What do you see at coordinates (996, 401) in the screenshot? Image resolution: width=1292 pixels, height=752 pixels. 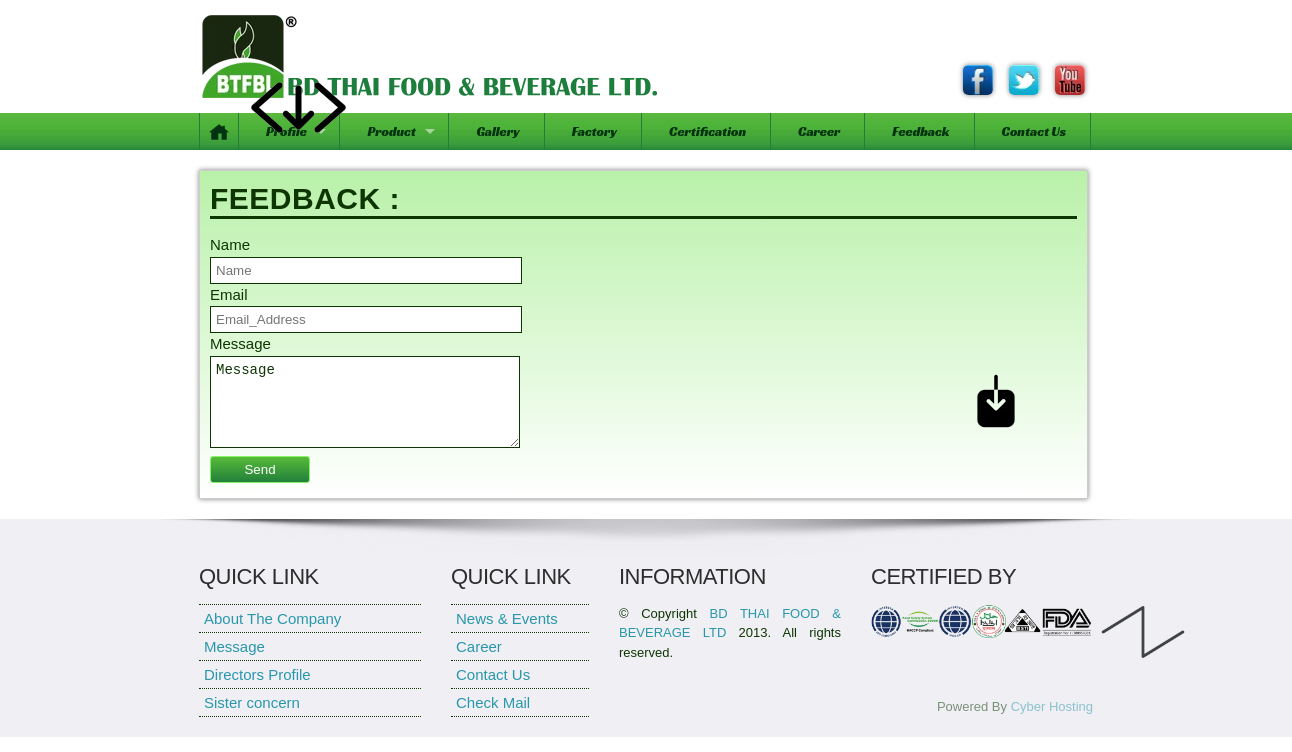 I see `download file to device` at bounding box center [996, 401].